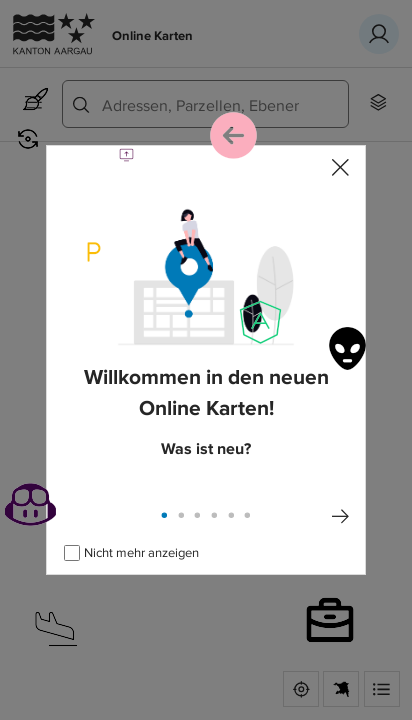  What do you see at coordinates (126, 154) in the screenshot?
I see `upload file to display or screen` at bounding box center [126, 154].